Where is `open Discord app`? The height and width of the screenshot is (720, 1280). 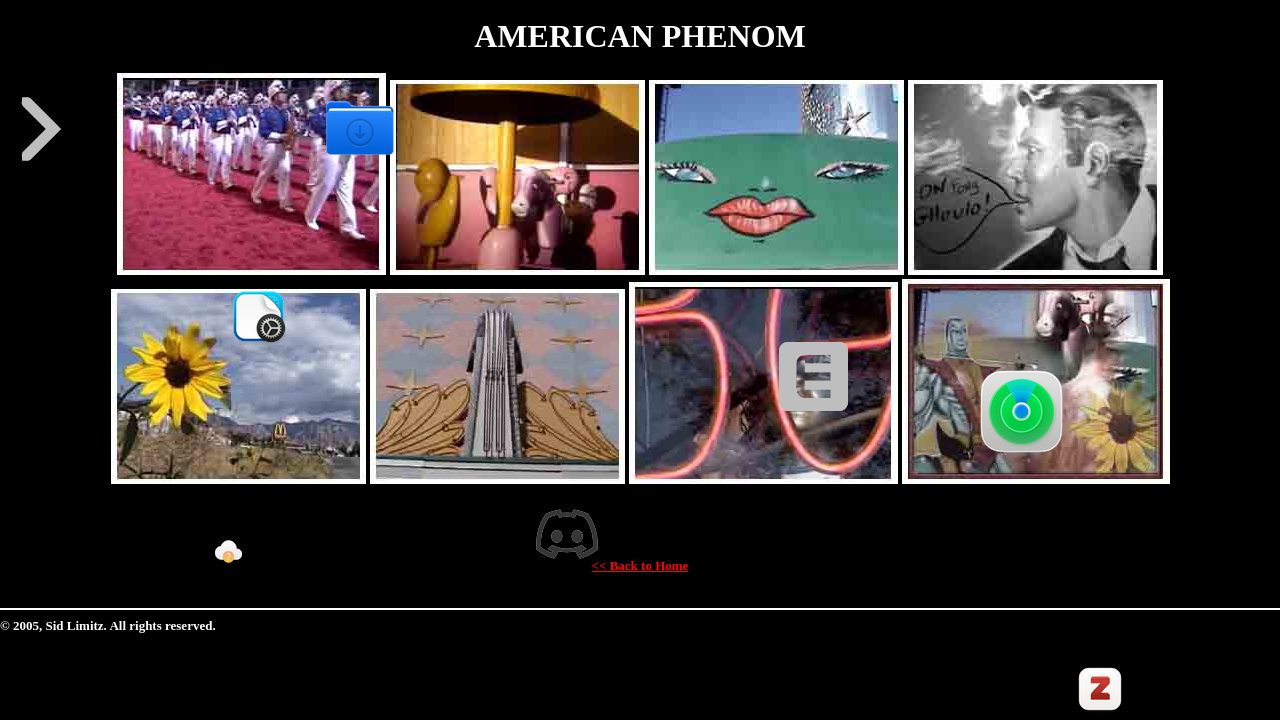 open Discord app is located at coordinates (567, 534).